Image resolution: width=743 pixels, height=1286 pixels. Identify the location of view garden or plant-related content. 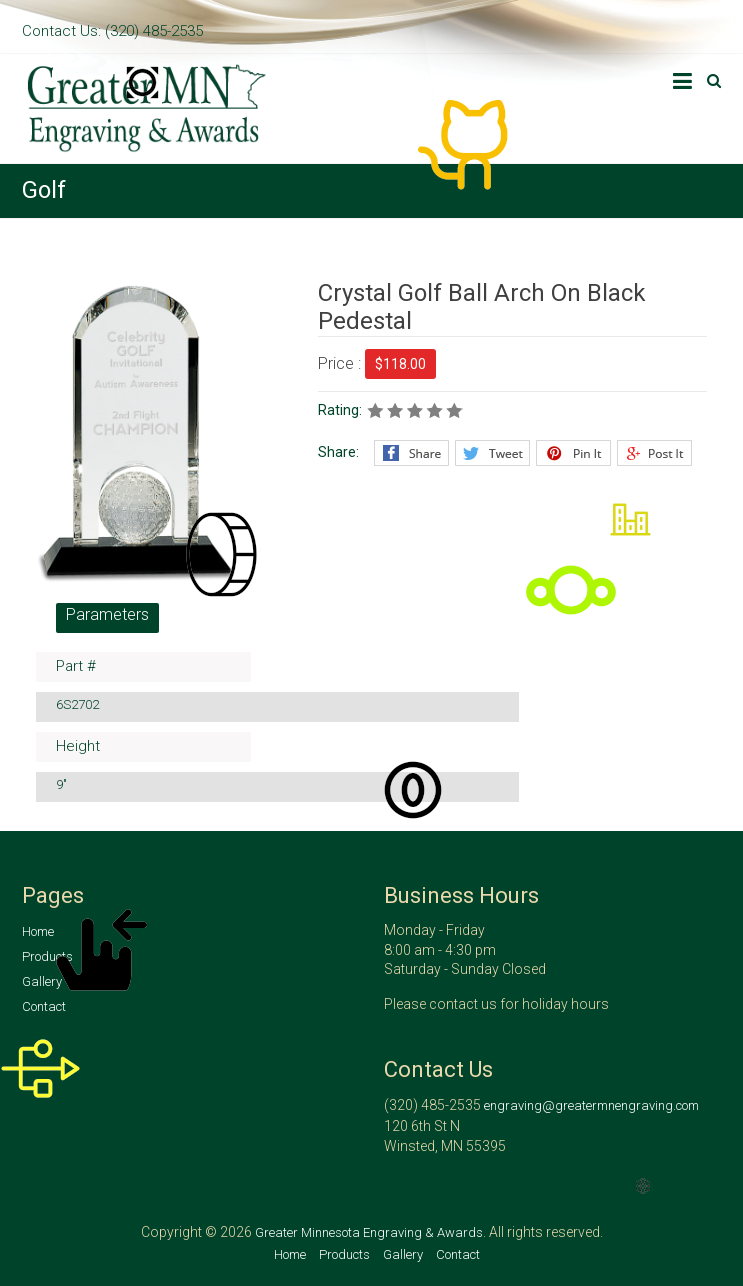
(643, 1186).